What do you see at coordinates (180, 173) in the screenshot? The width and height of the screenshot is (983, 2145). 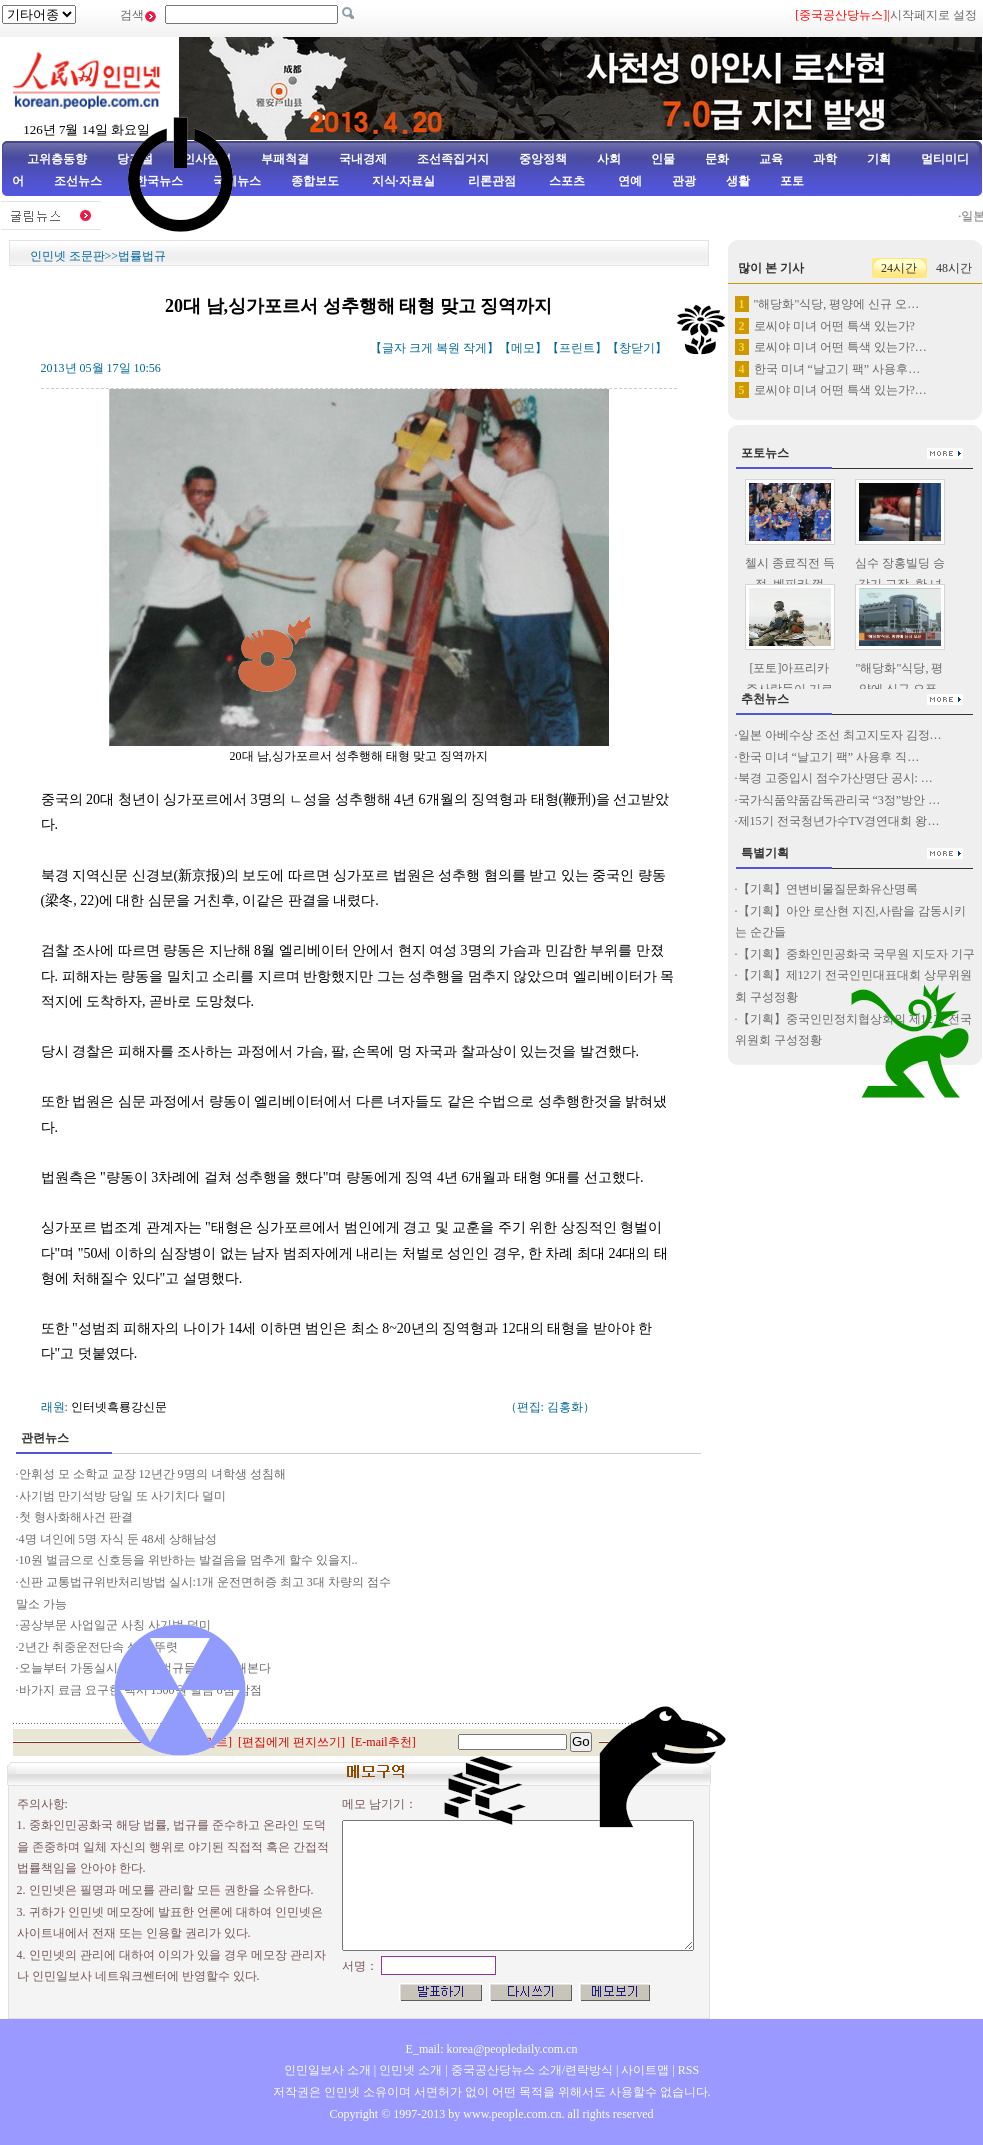 I see `turn device on or off` at bounding box center [180, 173].